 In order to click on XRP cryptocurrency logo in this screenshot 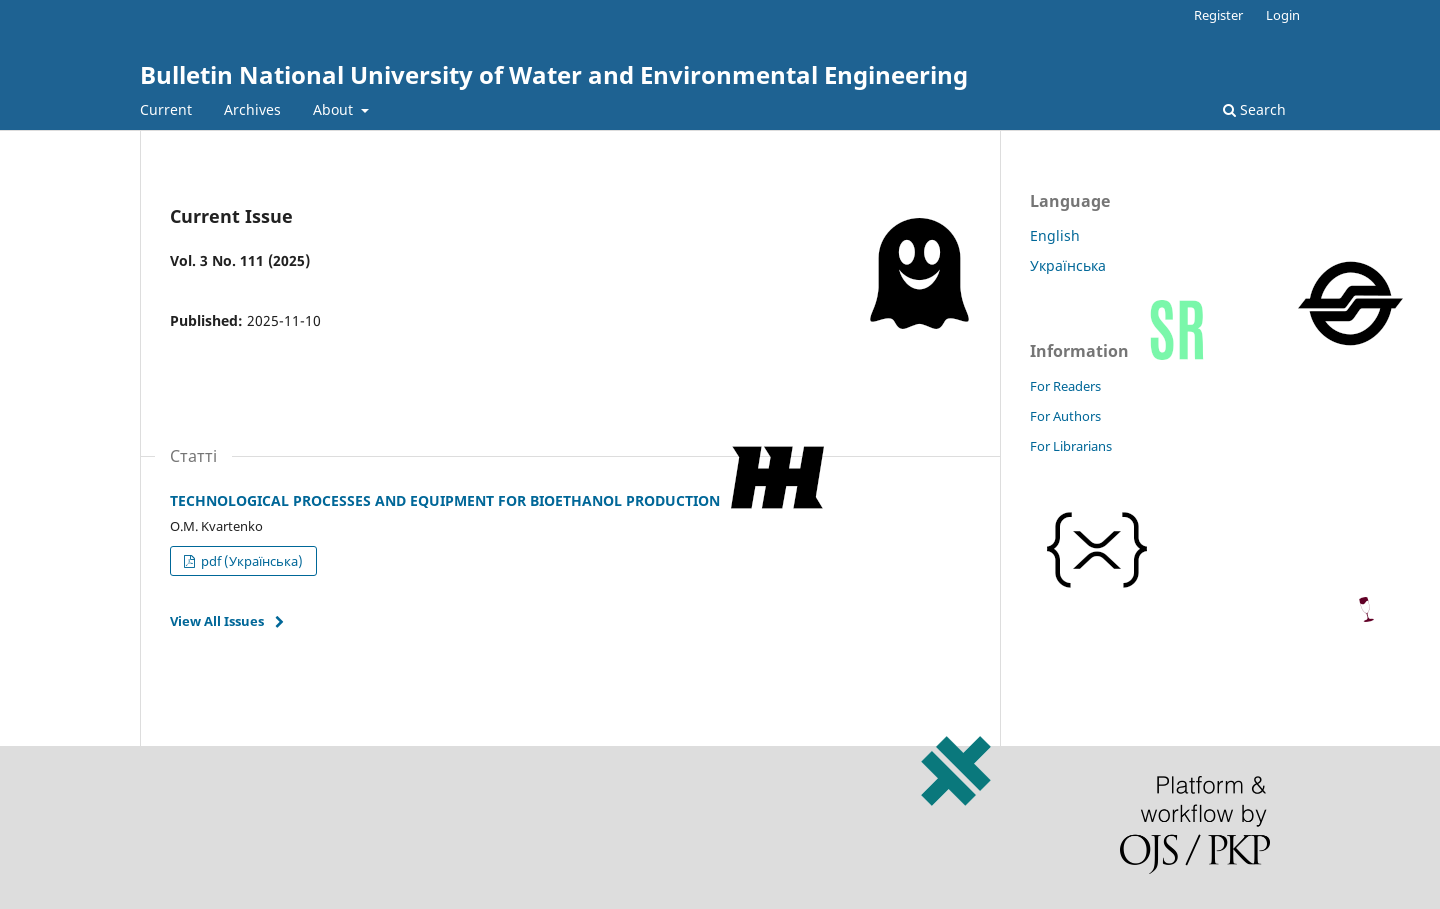, I will do `click(1097, 550)`.